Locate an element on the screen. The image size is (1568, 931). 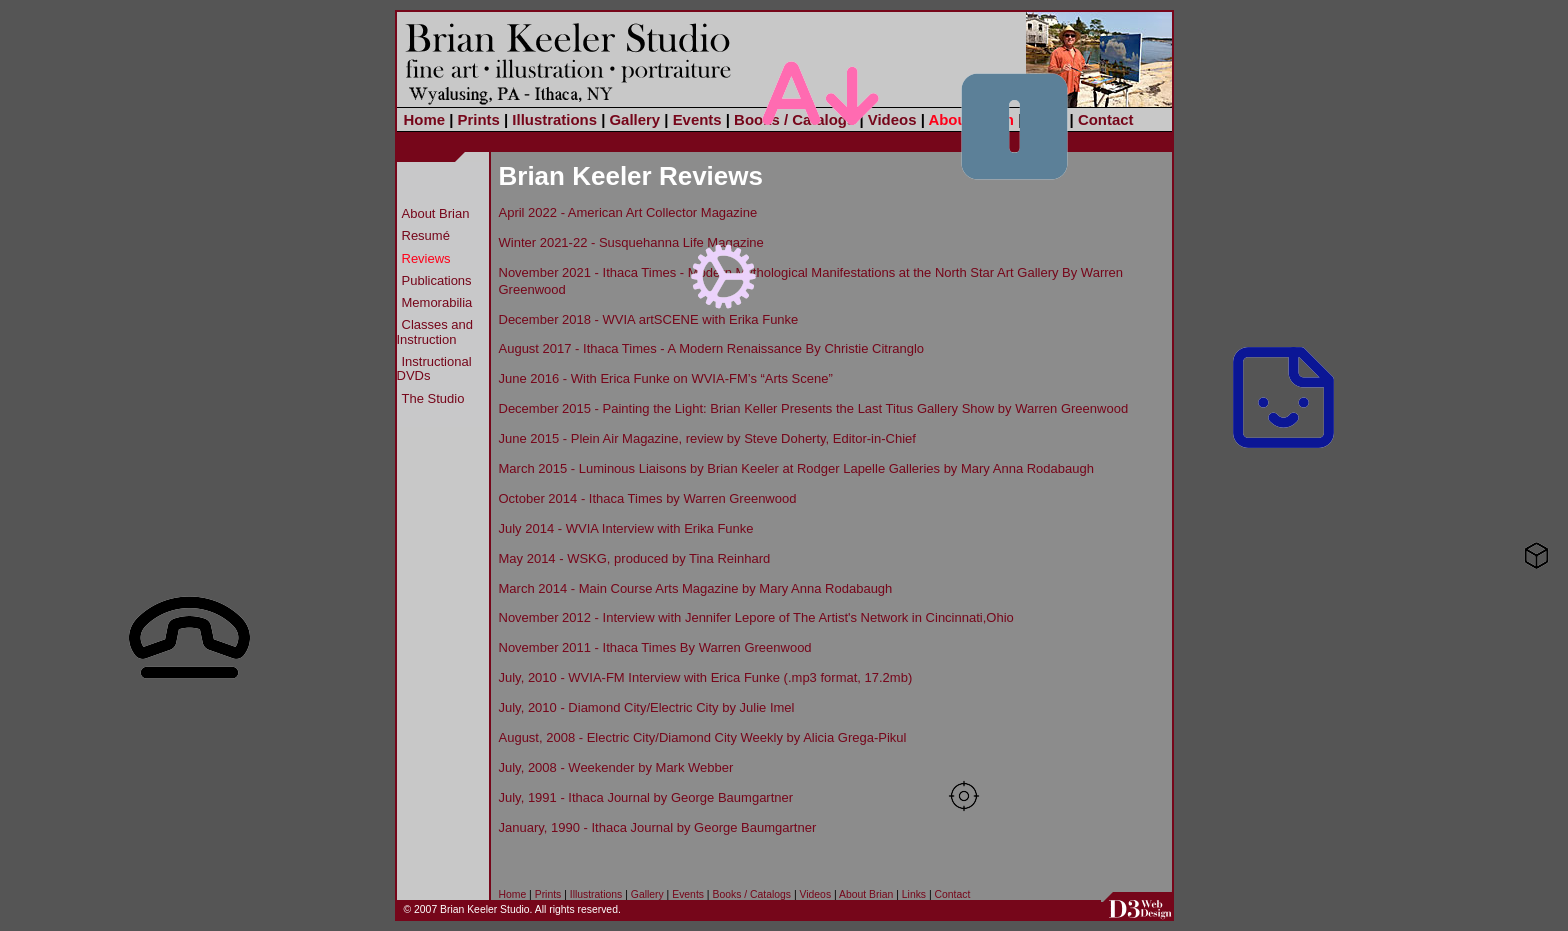
access settings is located at coordinates (723, 276).